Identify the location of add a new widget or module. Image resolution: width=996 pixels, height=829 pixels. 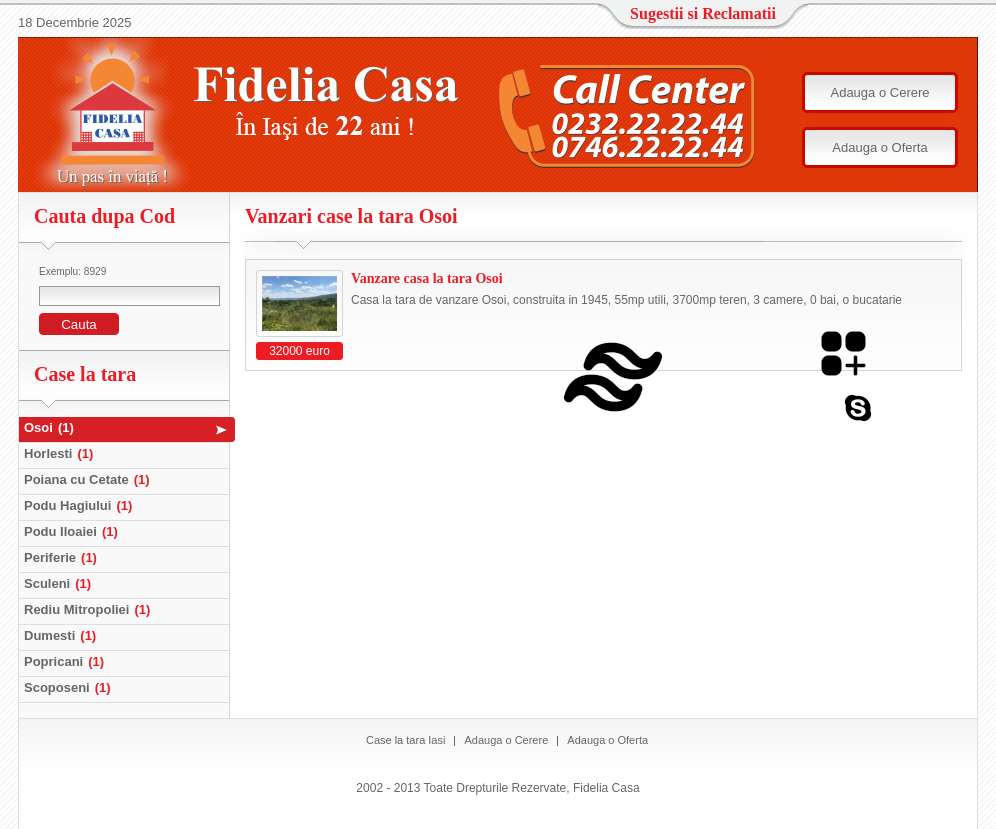
(843, 353).